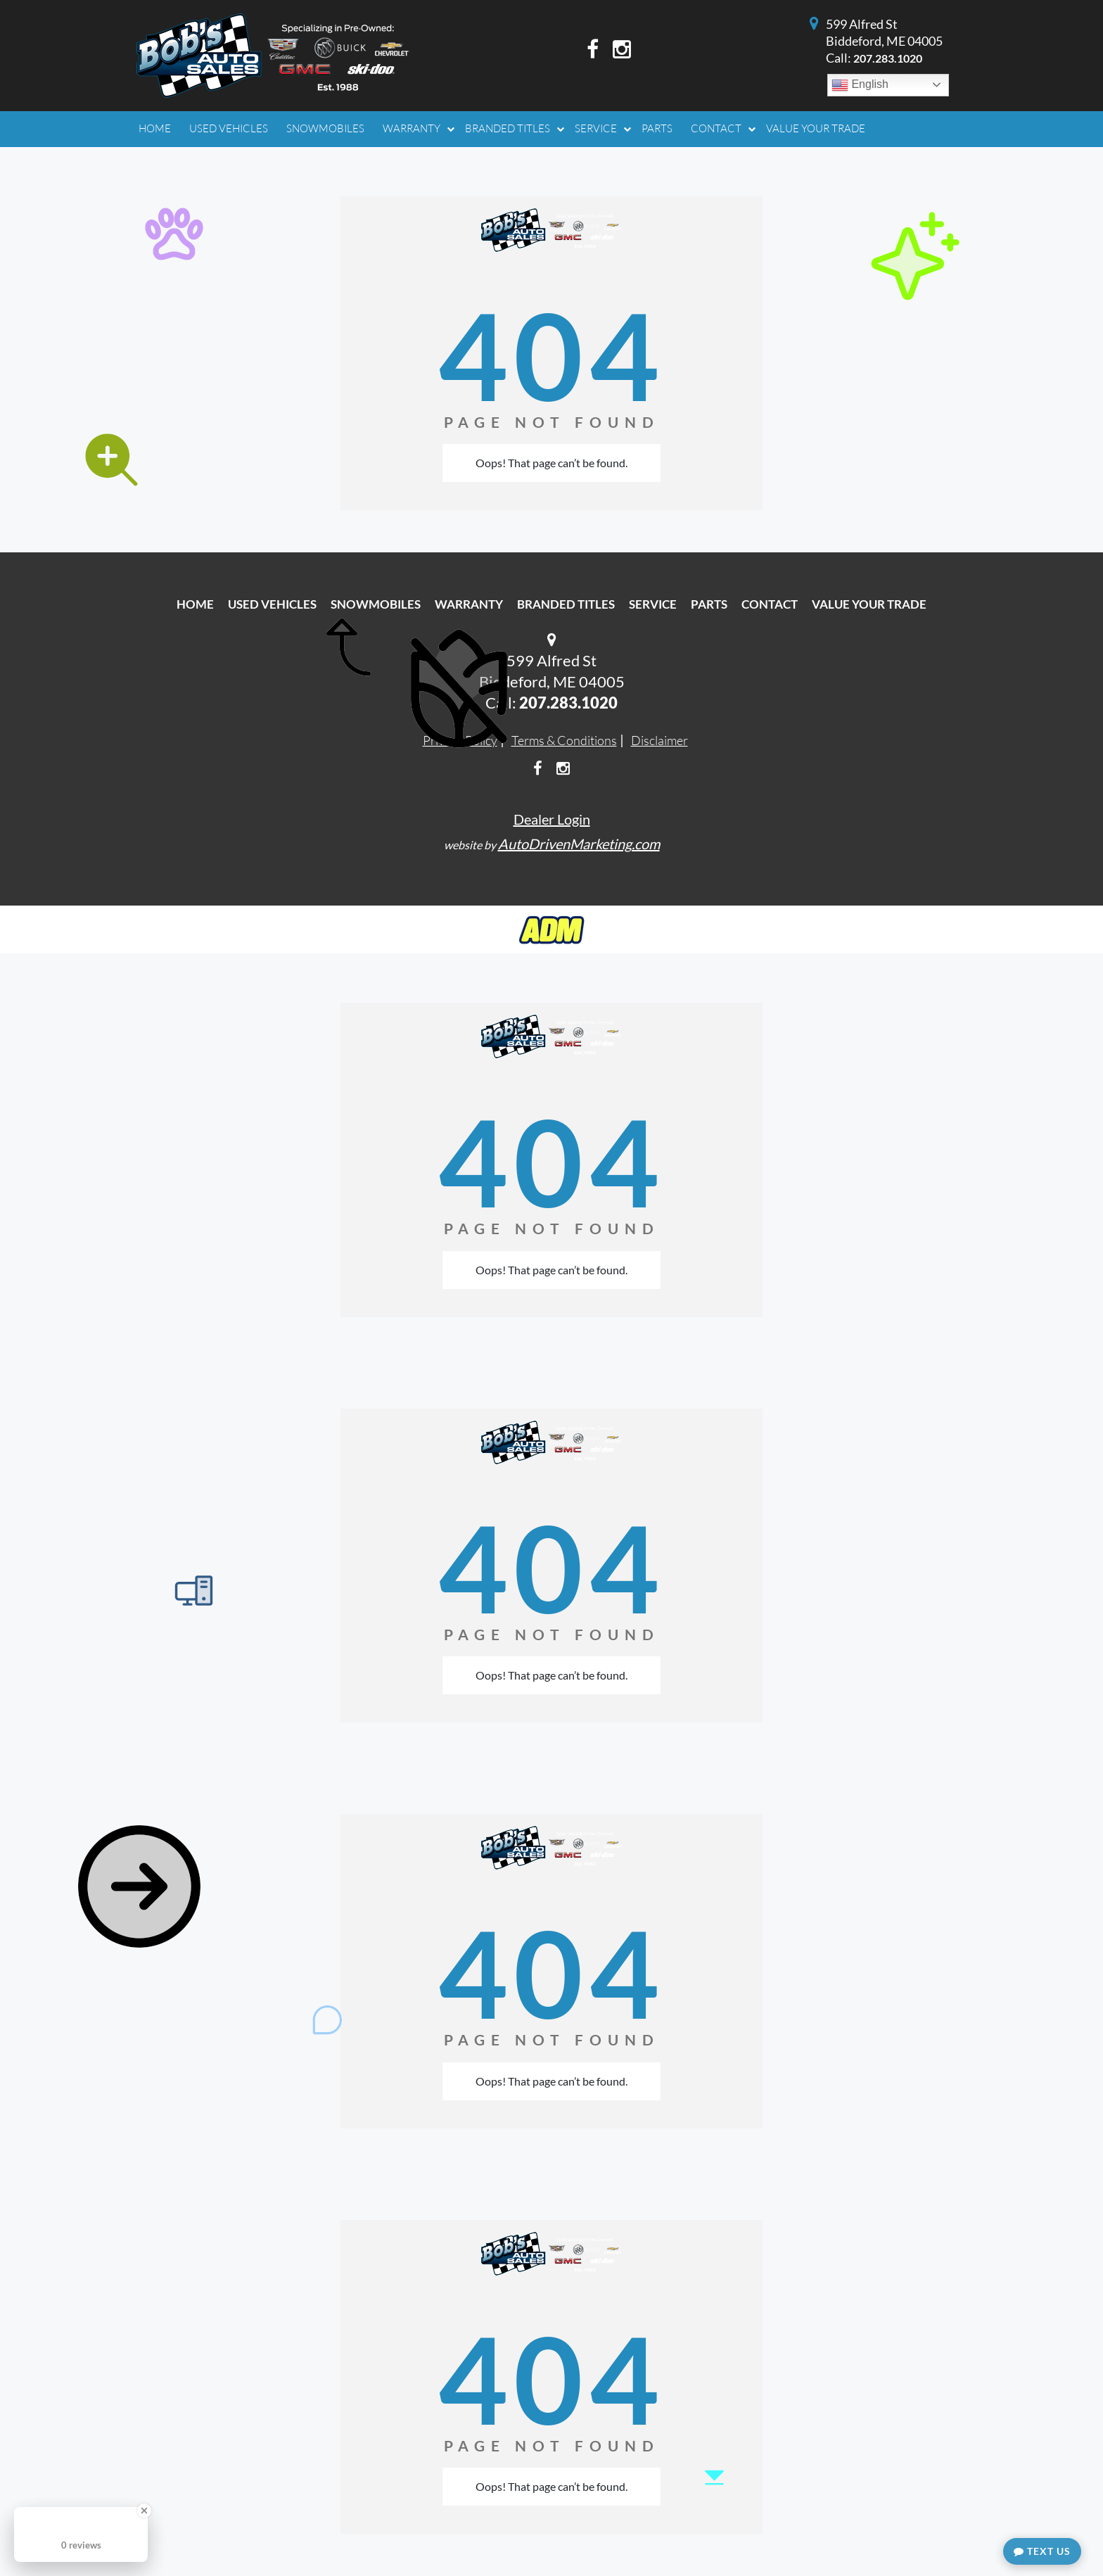  Describe the element at coordinates (111, 459) in the screenshot. I see `zoom in on content` at that location.